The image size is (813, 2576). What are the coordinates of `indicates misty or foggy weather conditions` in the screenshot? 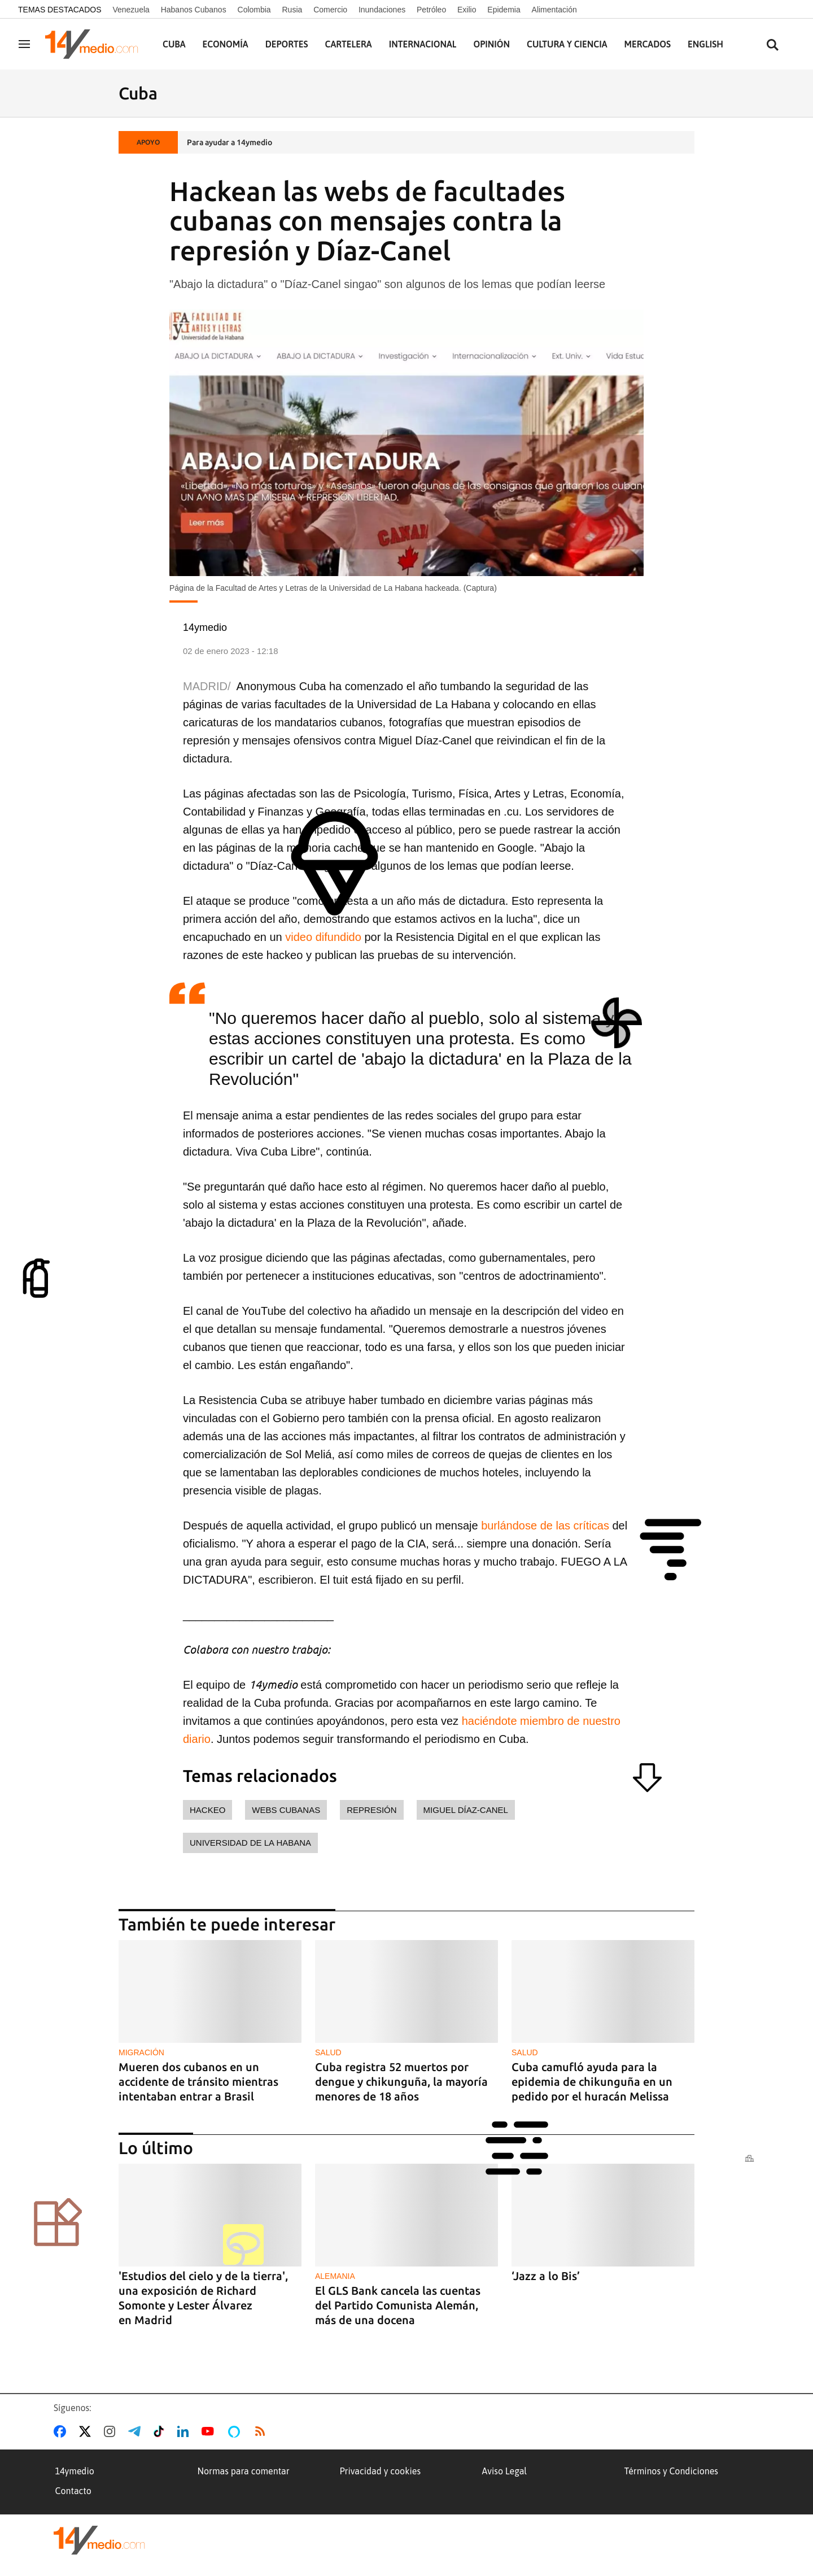 It's located at (517, 2146).